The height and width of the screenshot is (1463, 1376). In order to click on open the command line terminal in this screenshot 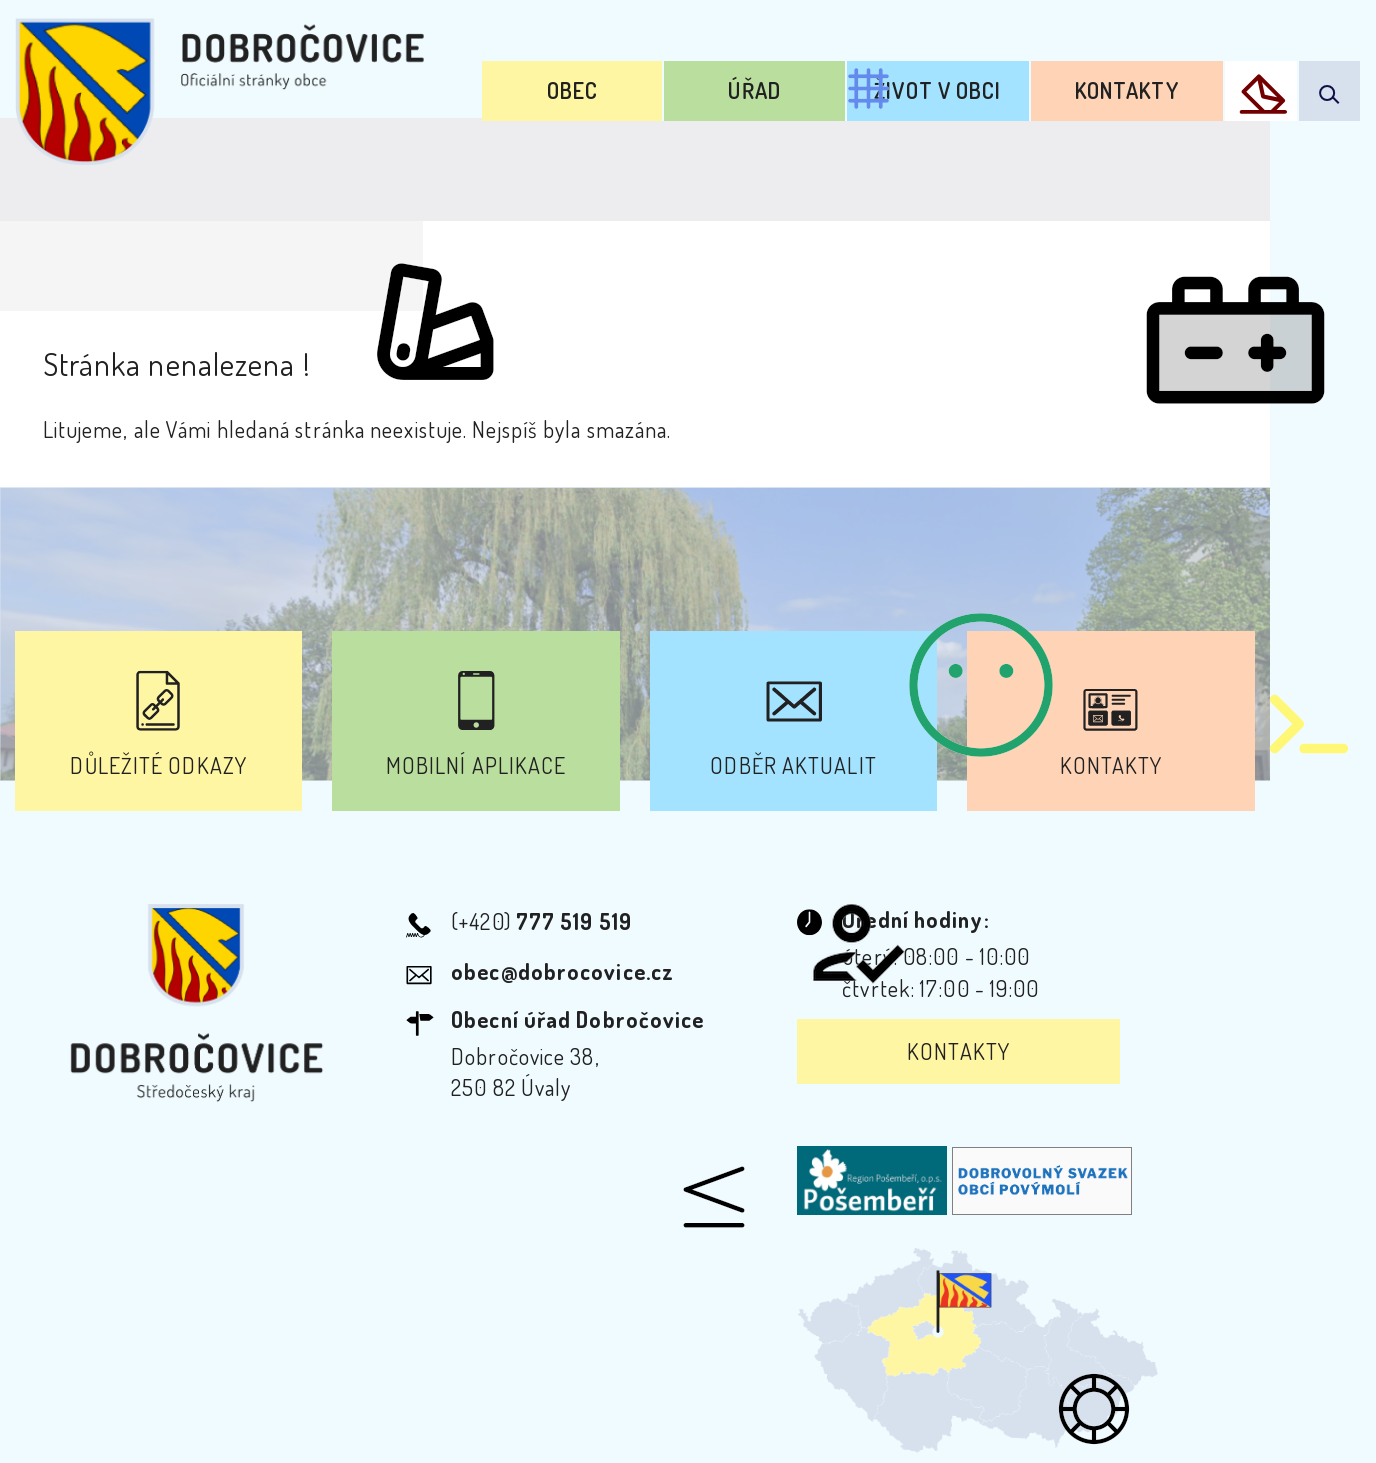, I will do `click(1309, 724)`.